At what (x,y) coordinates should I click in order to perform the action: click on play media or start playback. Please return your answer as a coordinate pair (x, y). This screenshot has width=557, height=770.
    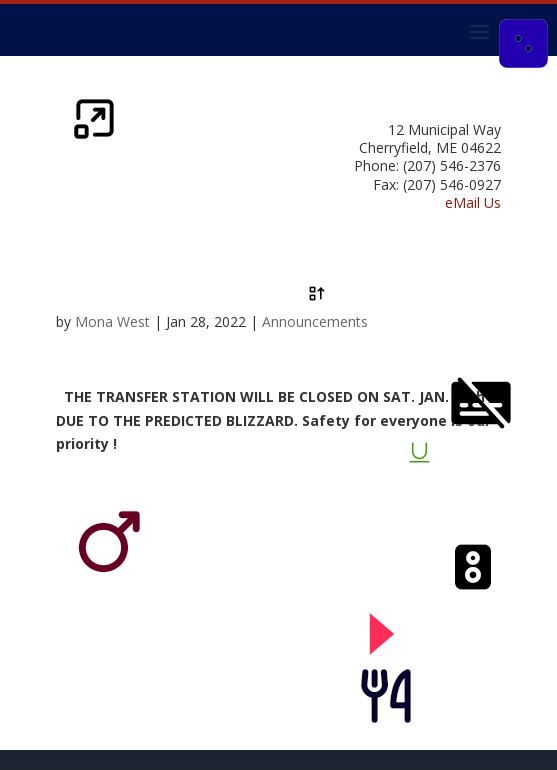
    Looking at the image, I should click on (382, 634).